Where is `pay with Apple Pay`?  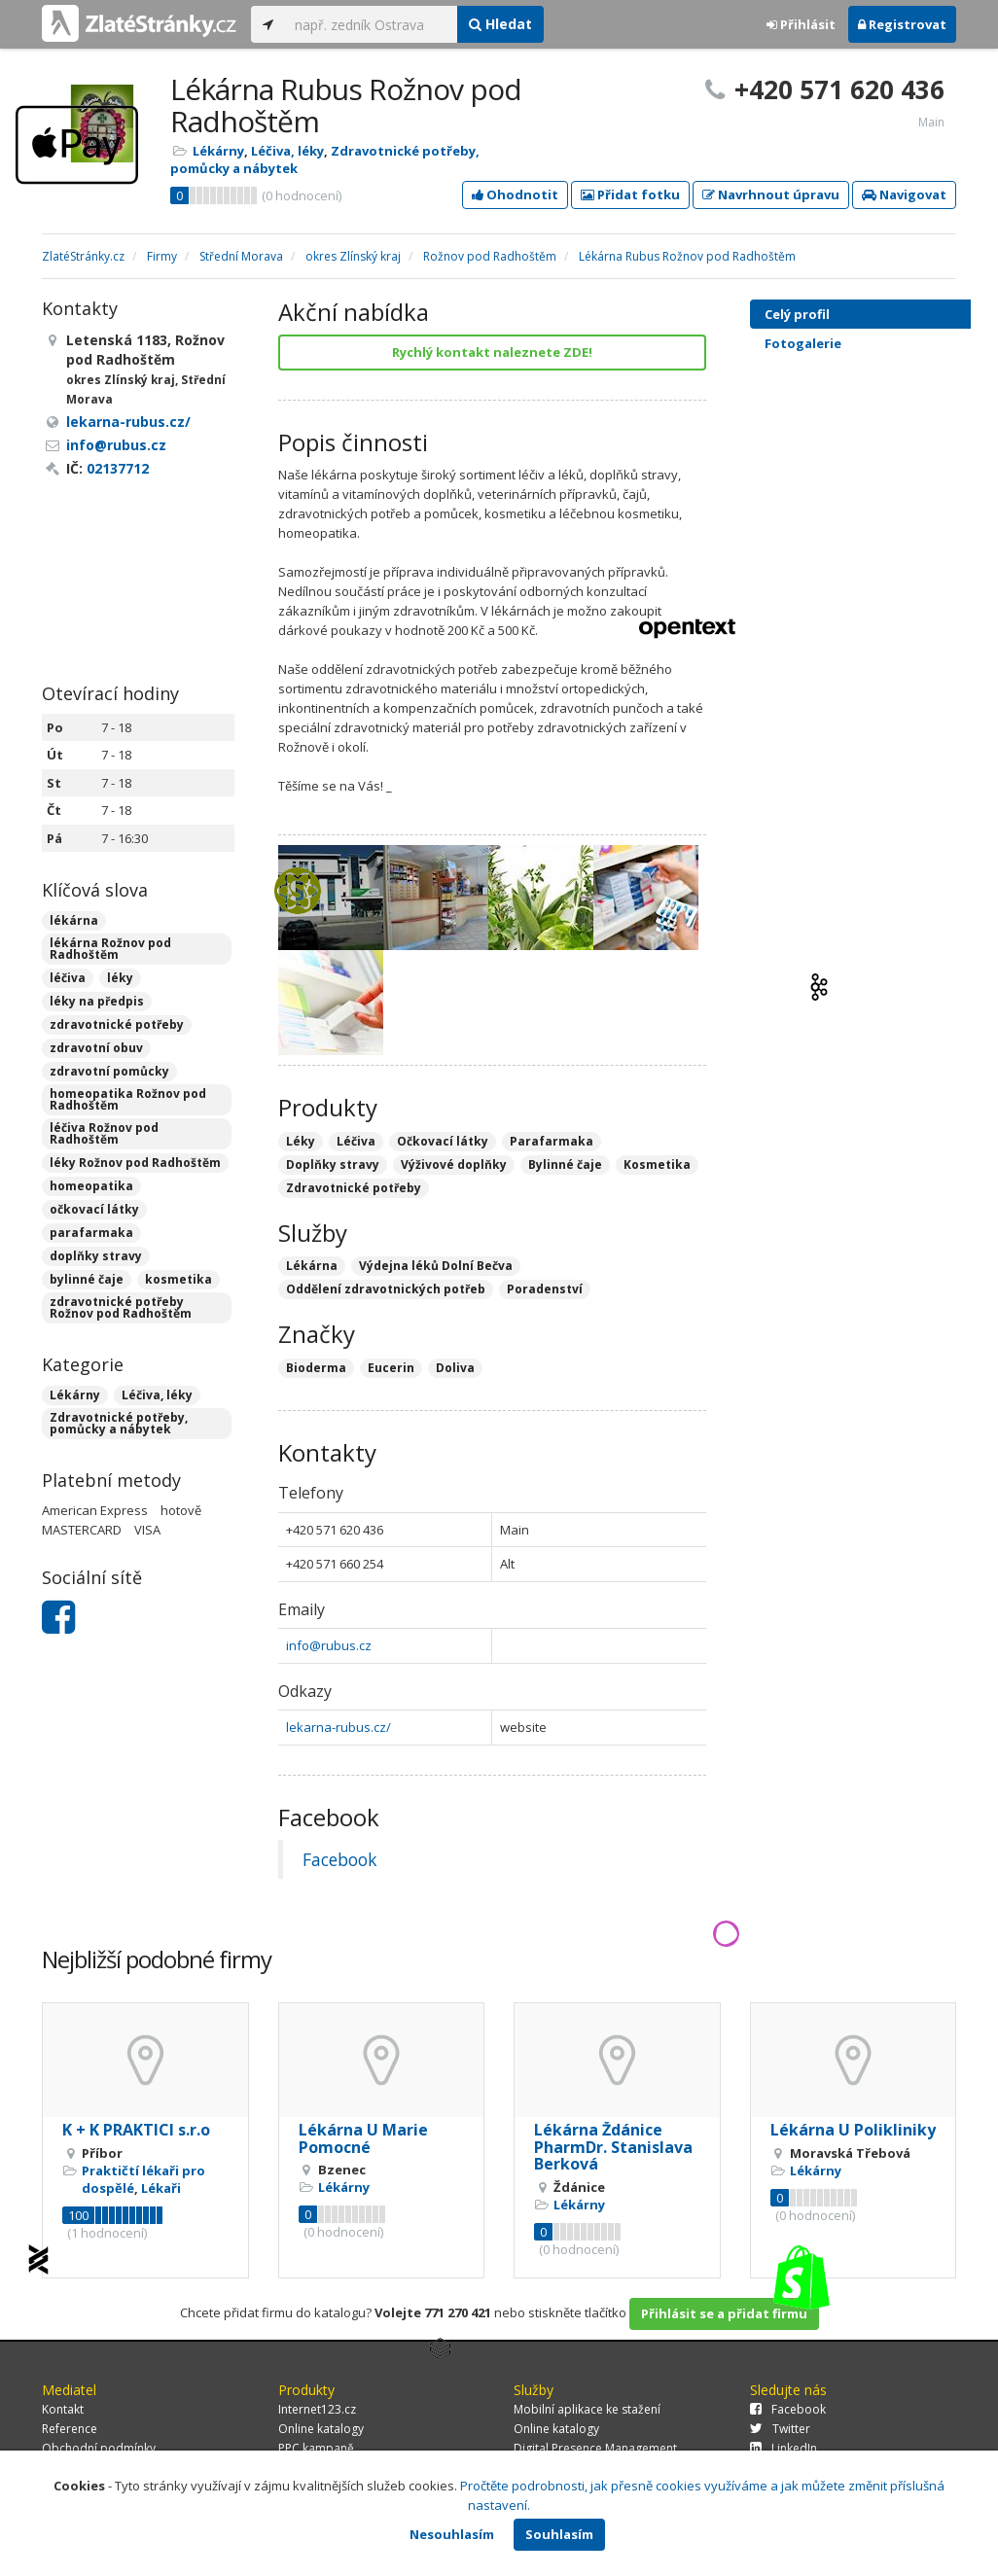 pay with Apple Pay is located at coordinates (77, 145).